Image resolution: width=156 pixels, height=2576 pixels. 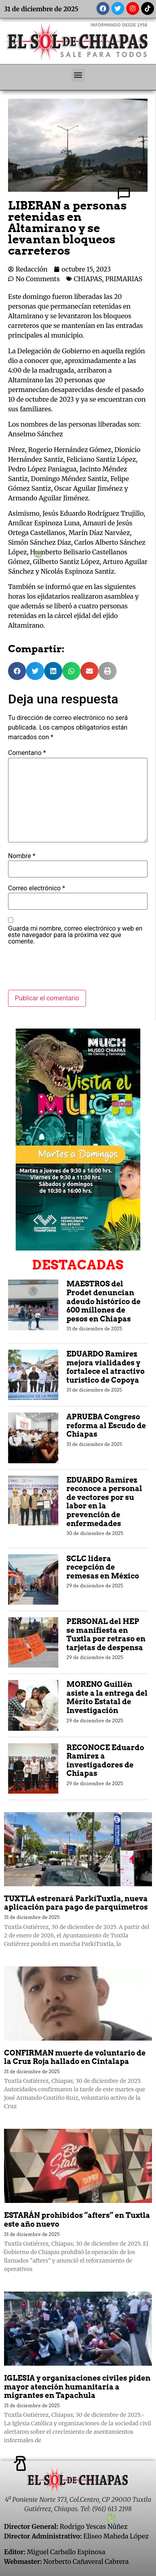 What do you see at coordinates (124, 194) in the screenshot?
I see `open messaging or chat feature` at bounding box center [124, 194].